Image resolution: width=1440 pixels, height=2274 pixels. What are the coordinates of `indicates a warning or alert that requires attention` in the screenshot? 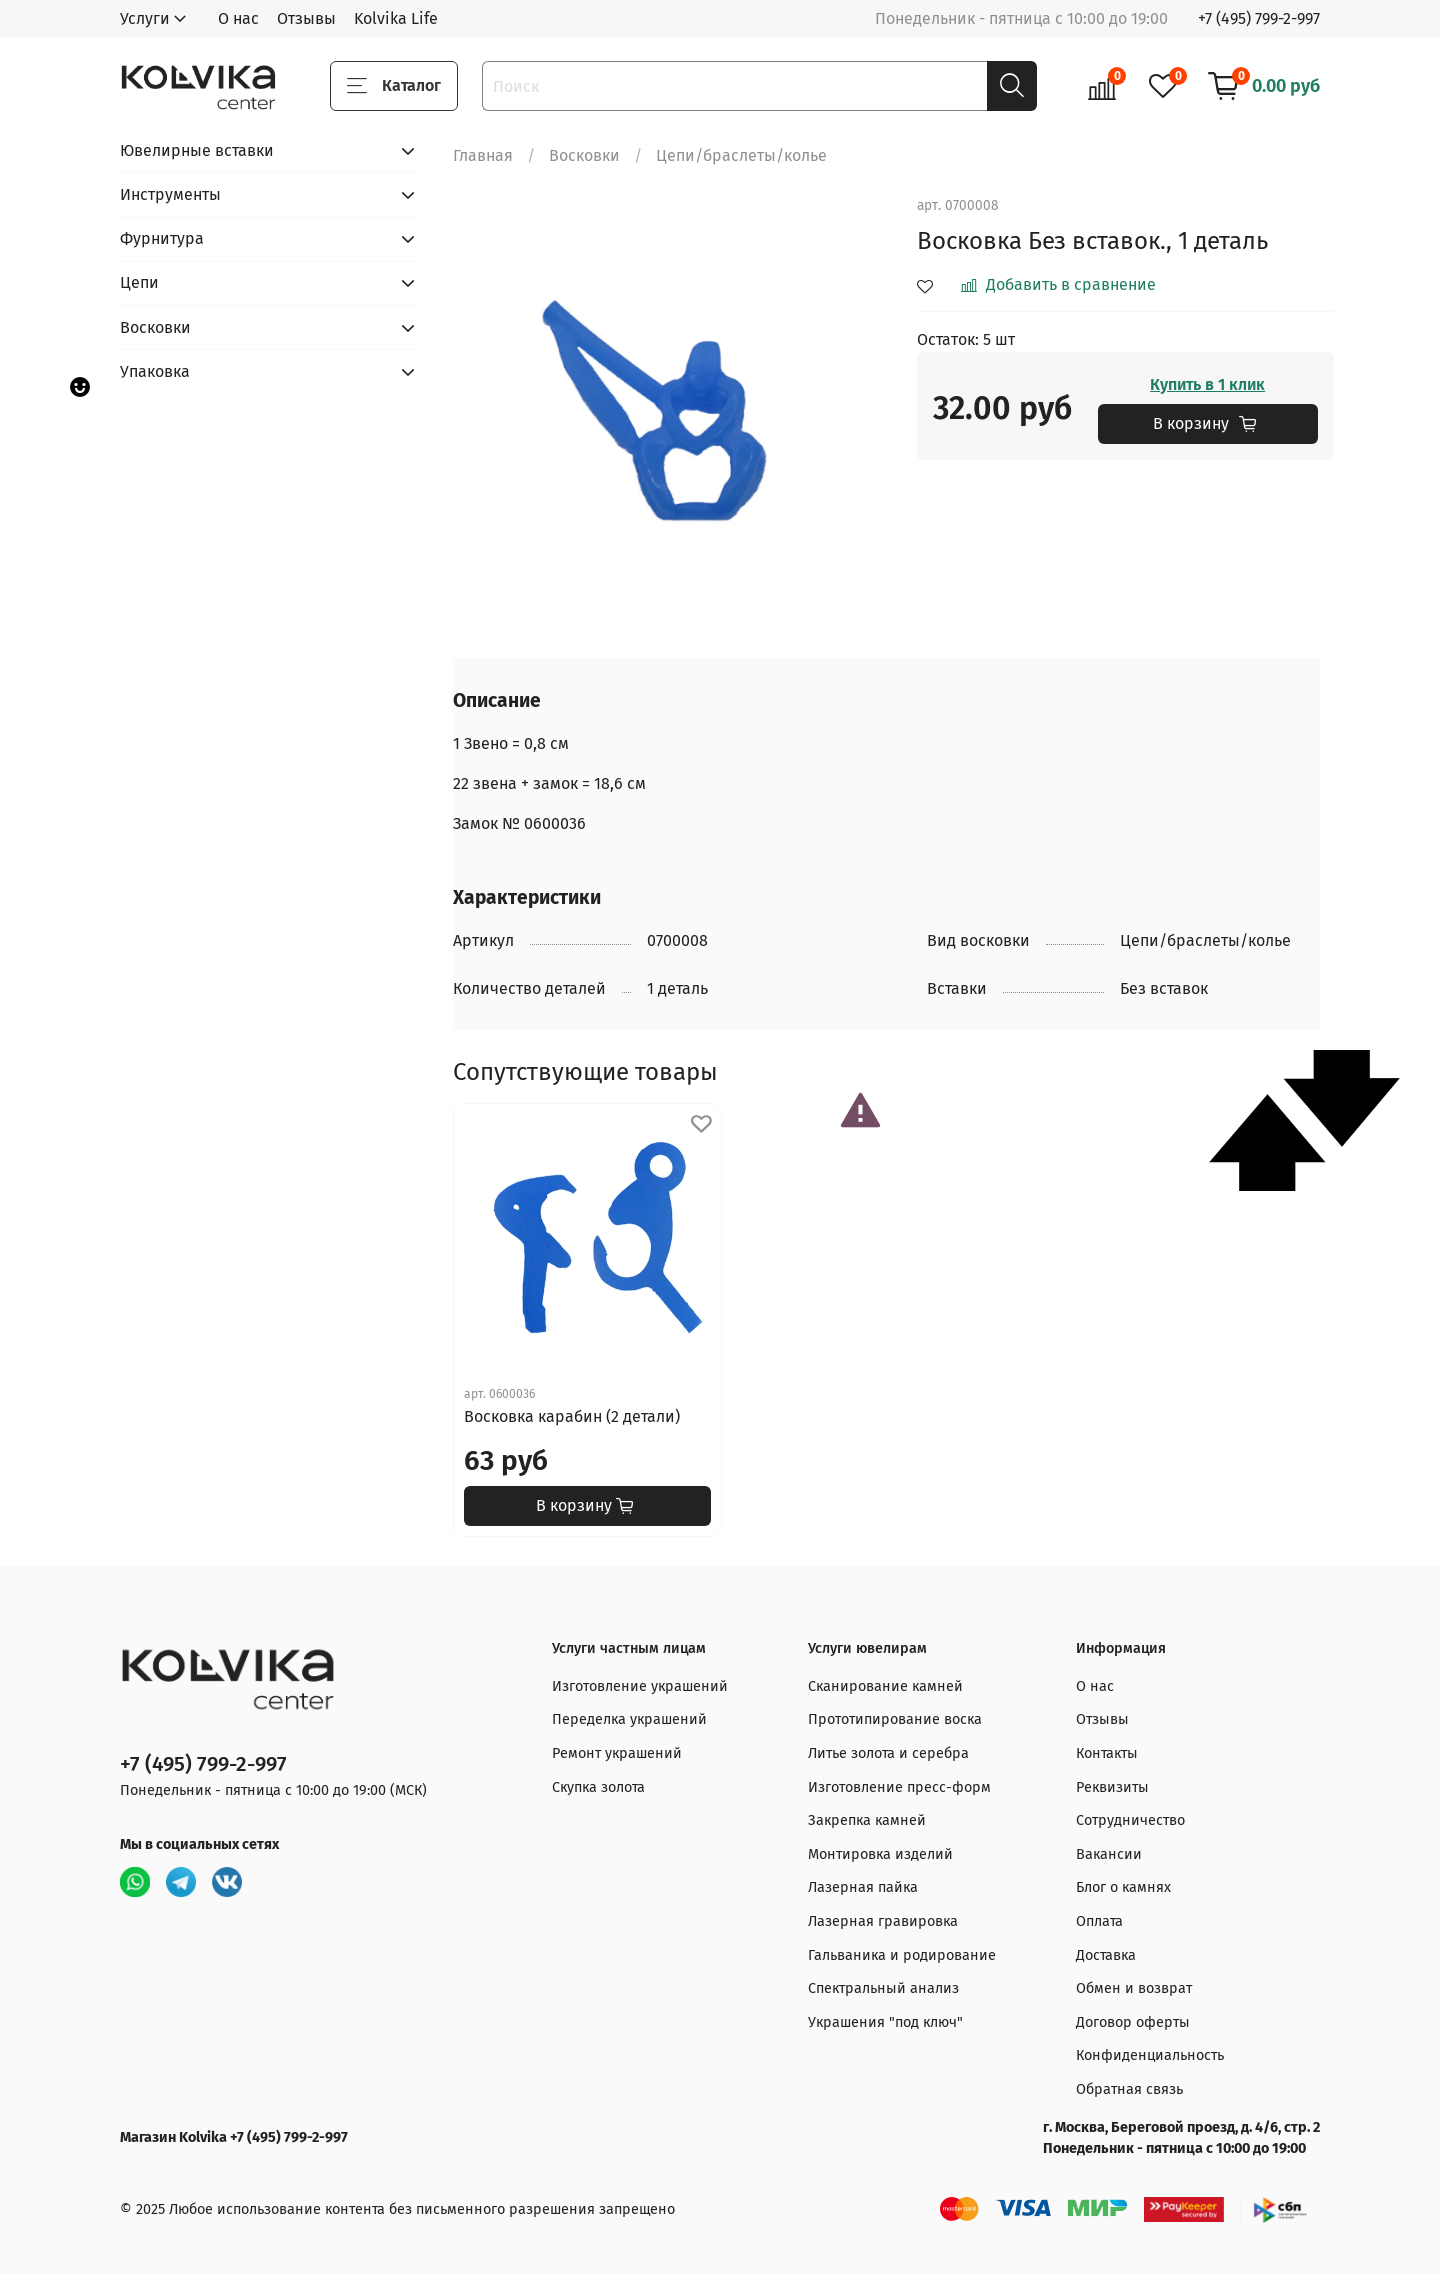 It's located at (860, 1110).